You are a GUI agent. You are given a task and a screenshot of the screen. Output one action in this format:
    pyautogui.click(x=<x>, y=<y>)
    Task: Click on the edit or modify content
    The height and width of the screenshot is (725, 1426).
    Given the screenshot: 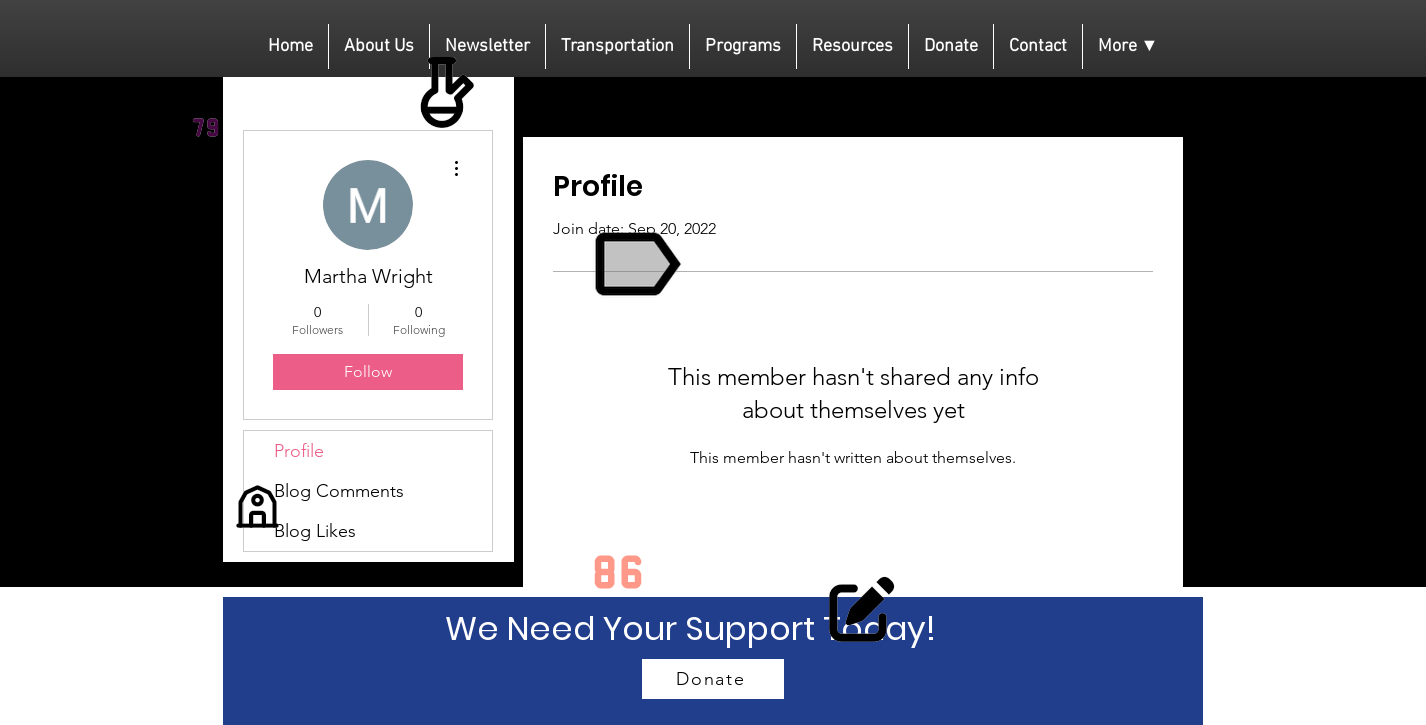 What is the action you would take?
    pyautogui.click(x=862, y=609)
    